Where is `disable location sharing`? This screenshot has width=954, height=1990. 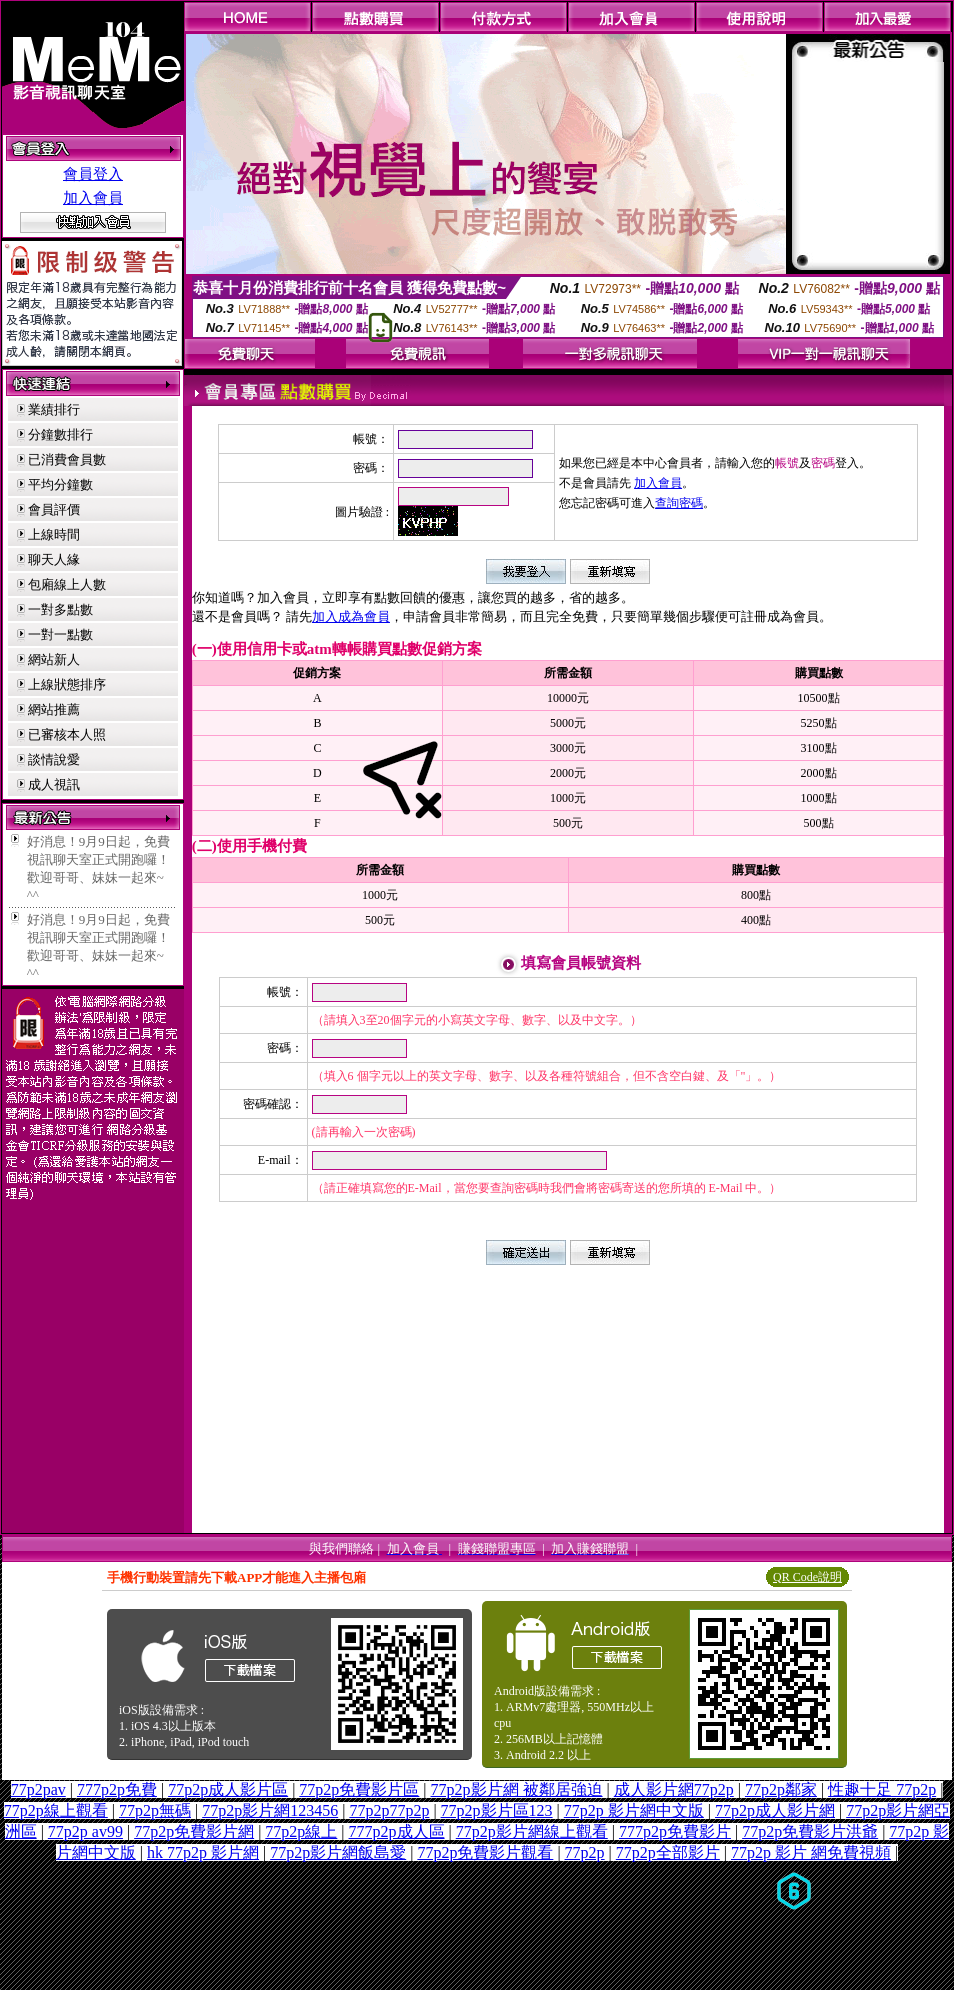 disable location sharing is located at coordinates (401, 778).